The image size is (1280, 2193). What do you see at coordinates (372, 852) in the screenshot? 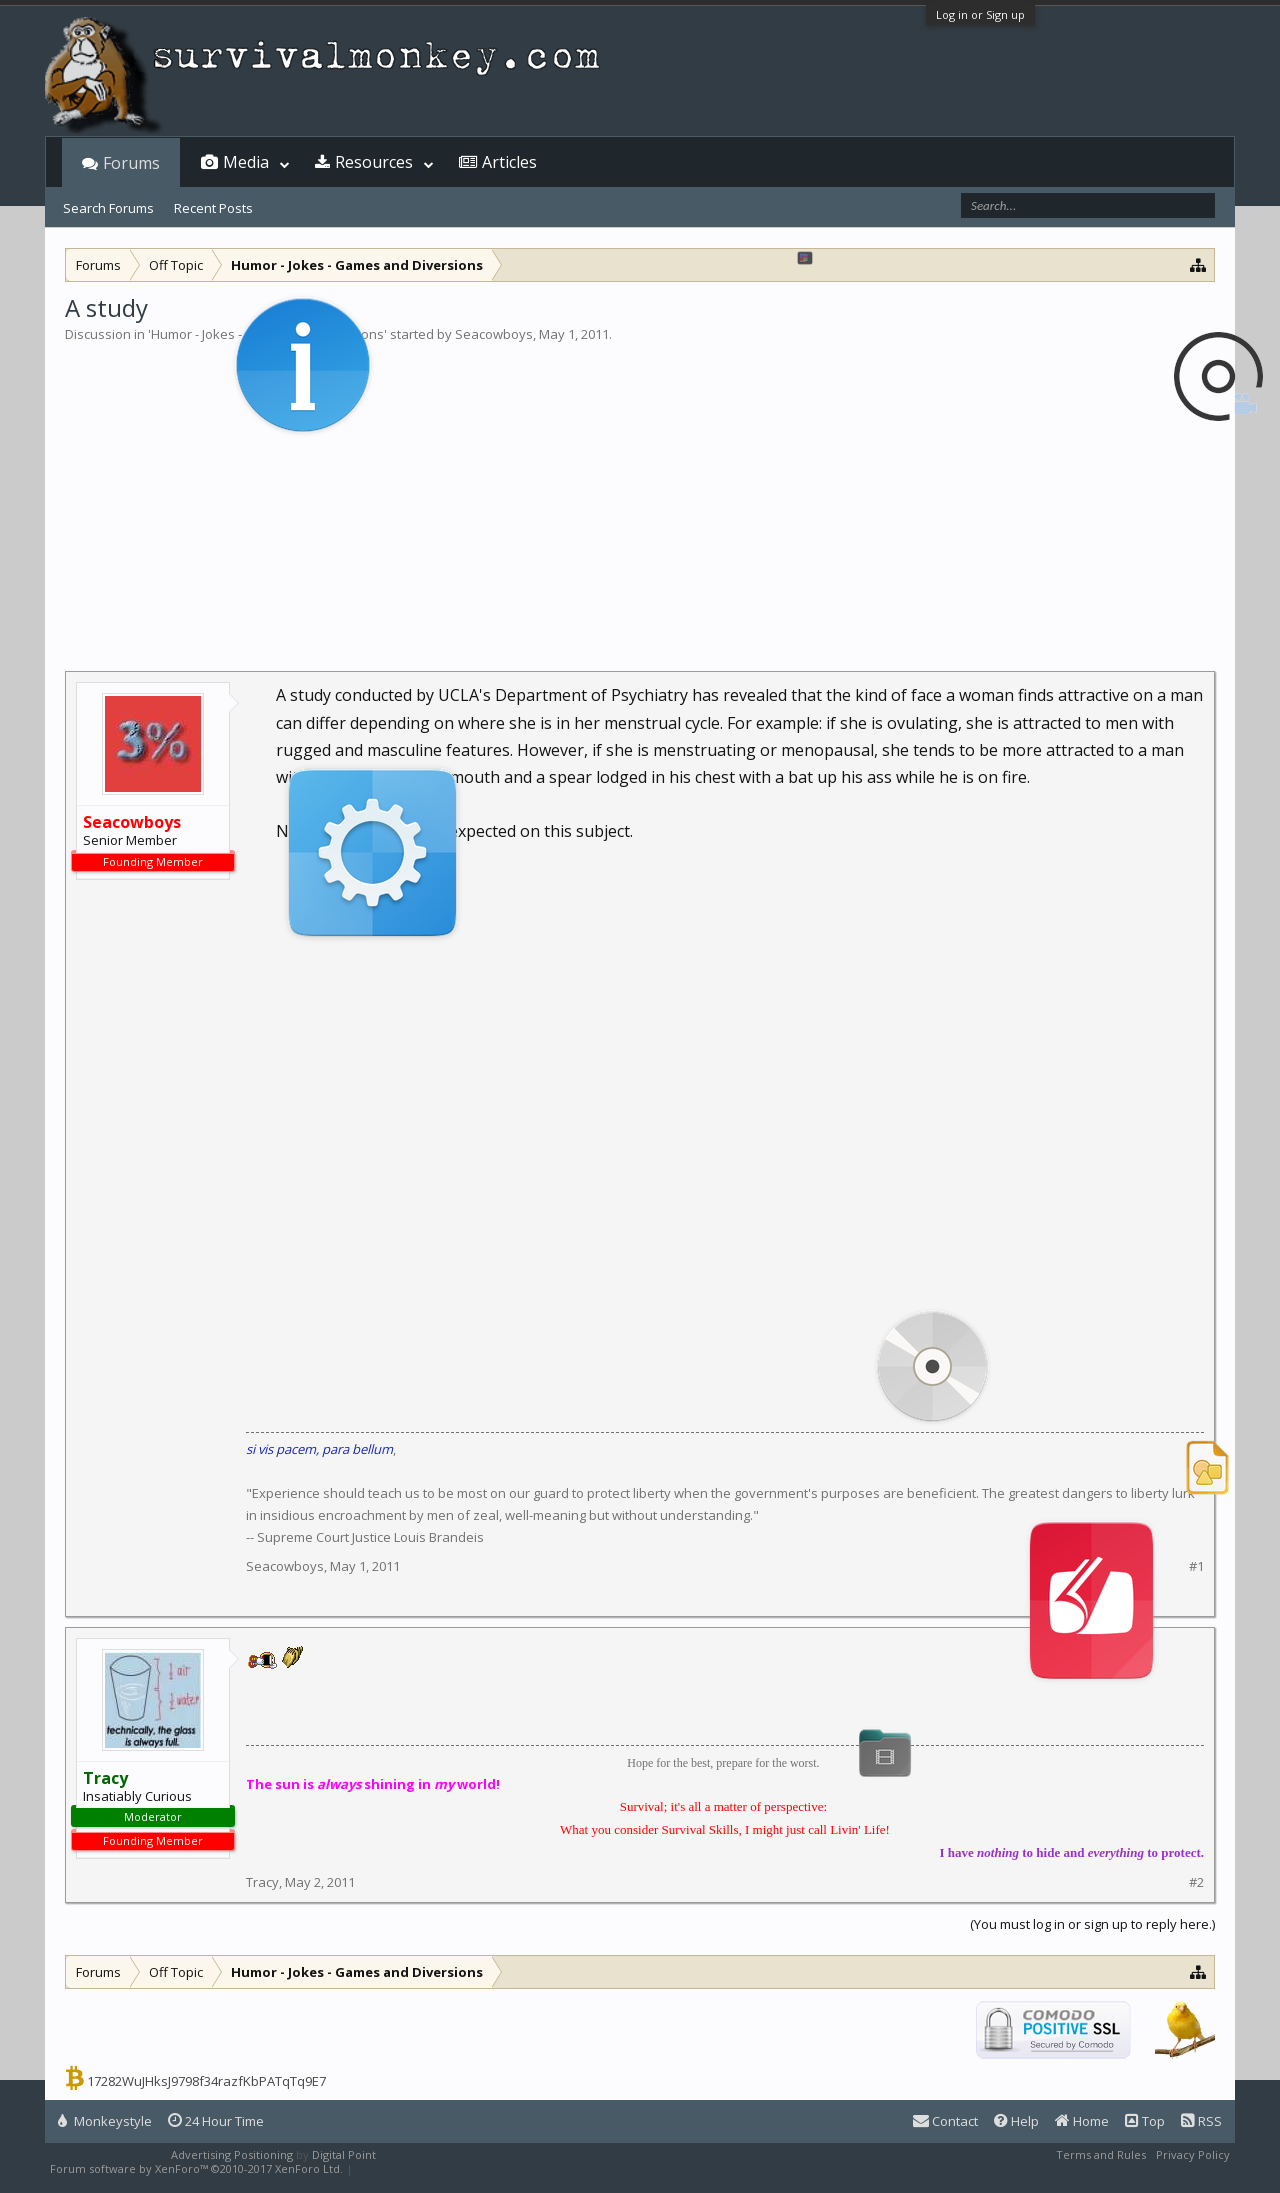
I see `windows executable file type indicator` at bounding box center [372, 852].